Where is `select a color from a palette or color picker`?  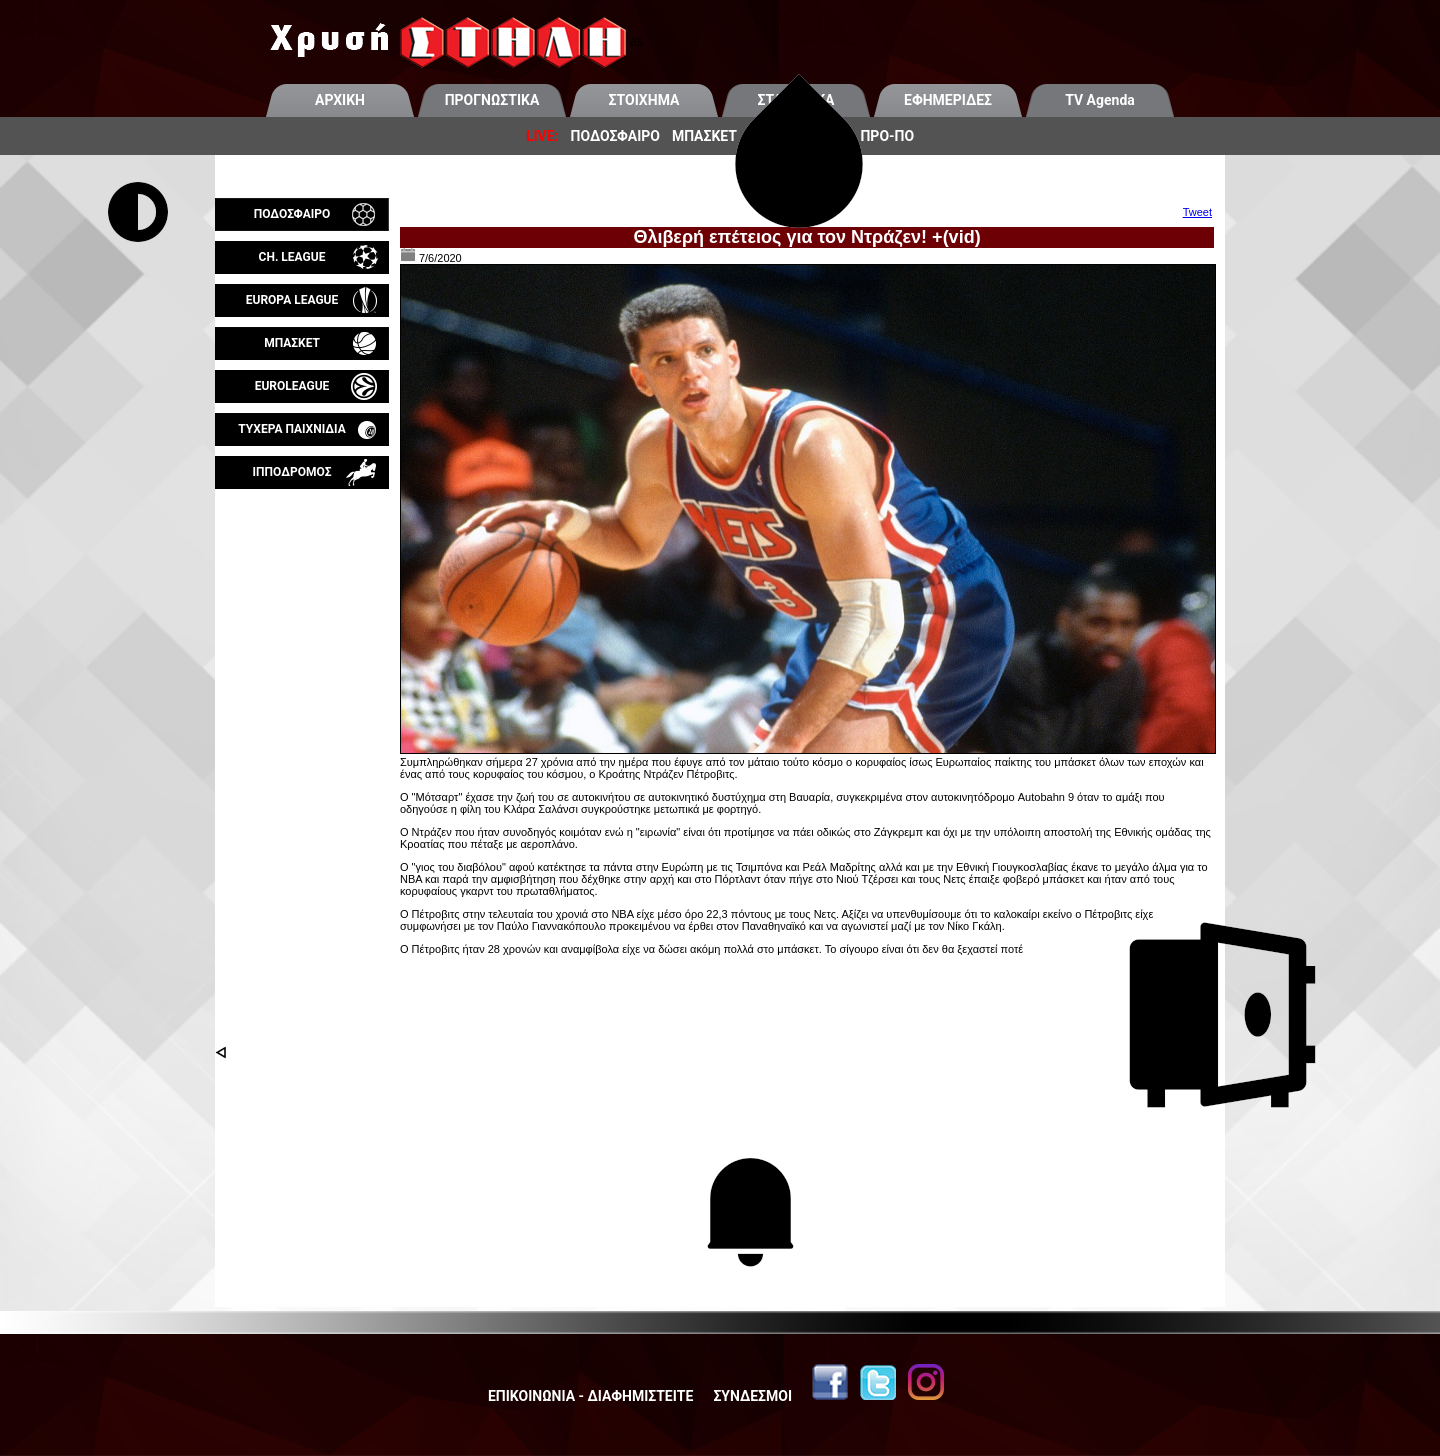
select a color from a palette or color picker is located at coordinates (799, 157).